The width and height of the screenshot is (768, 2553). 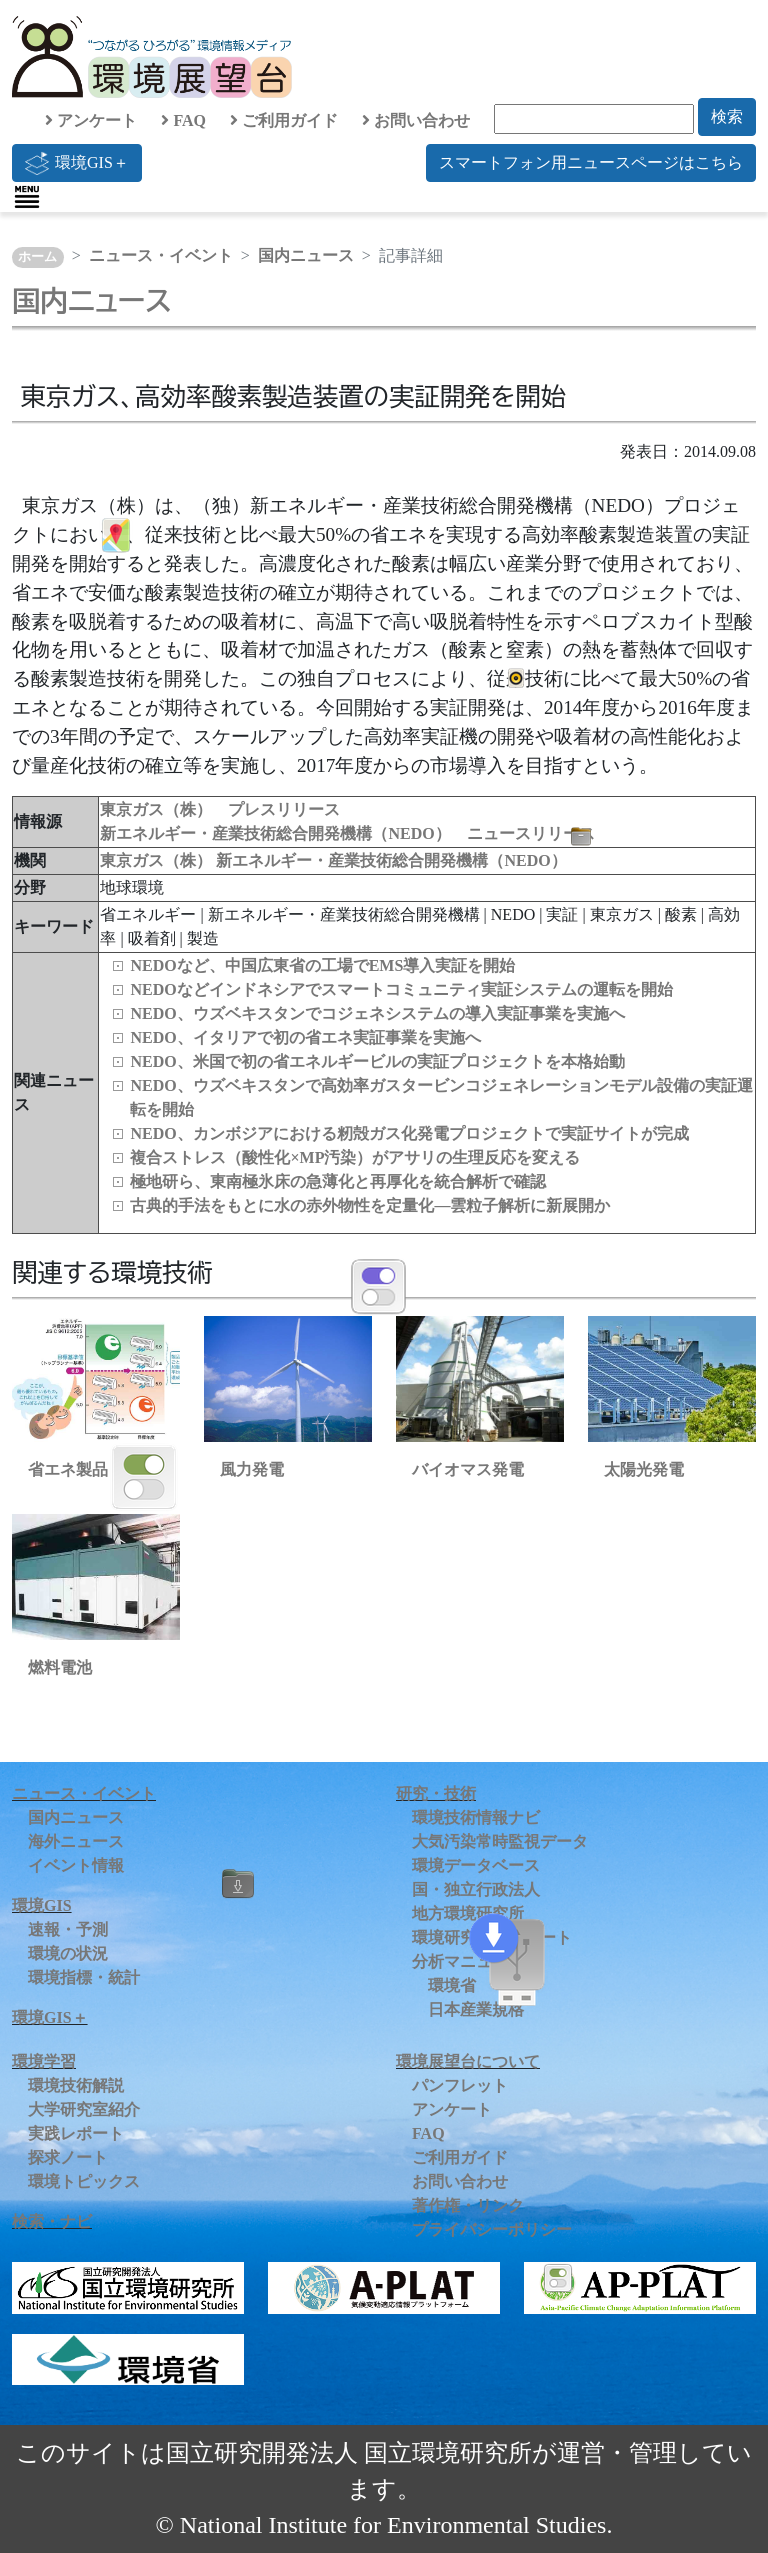 What do you see at coordinates (517, 1962) in the screenshot?
I see `create a bootable USB drive` at bounding box center [517, 1962].